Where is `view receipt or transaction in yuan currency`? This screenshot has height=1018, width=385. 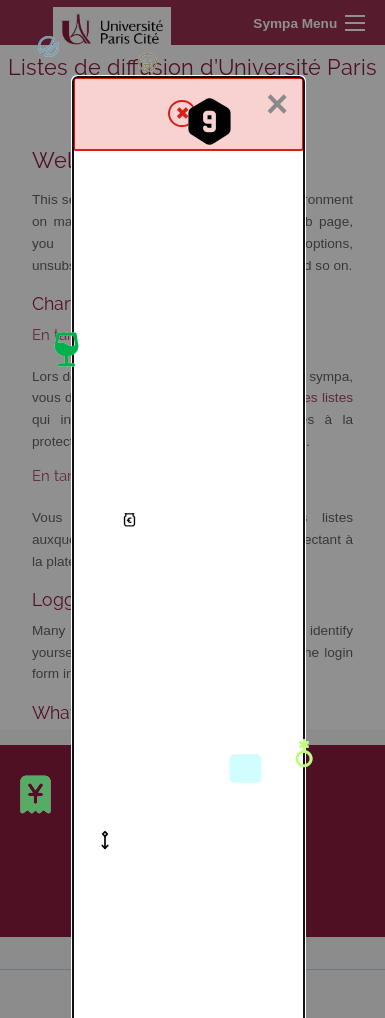 view receipt or transaction in yuan currency is located at coordinates (35, 794).